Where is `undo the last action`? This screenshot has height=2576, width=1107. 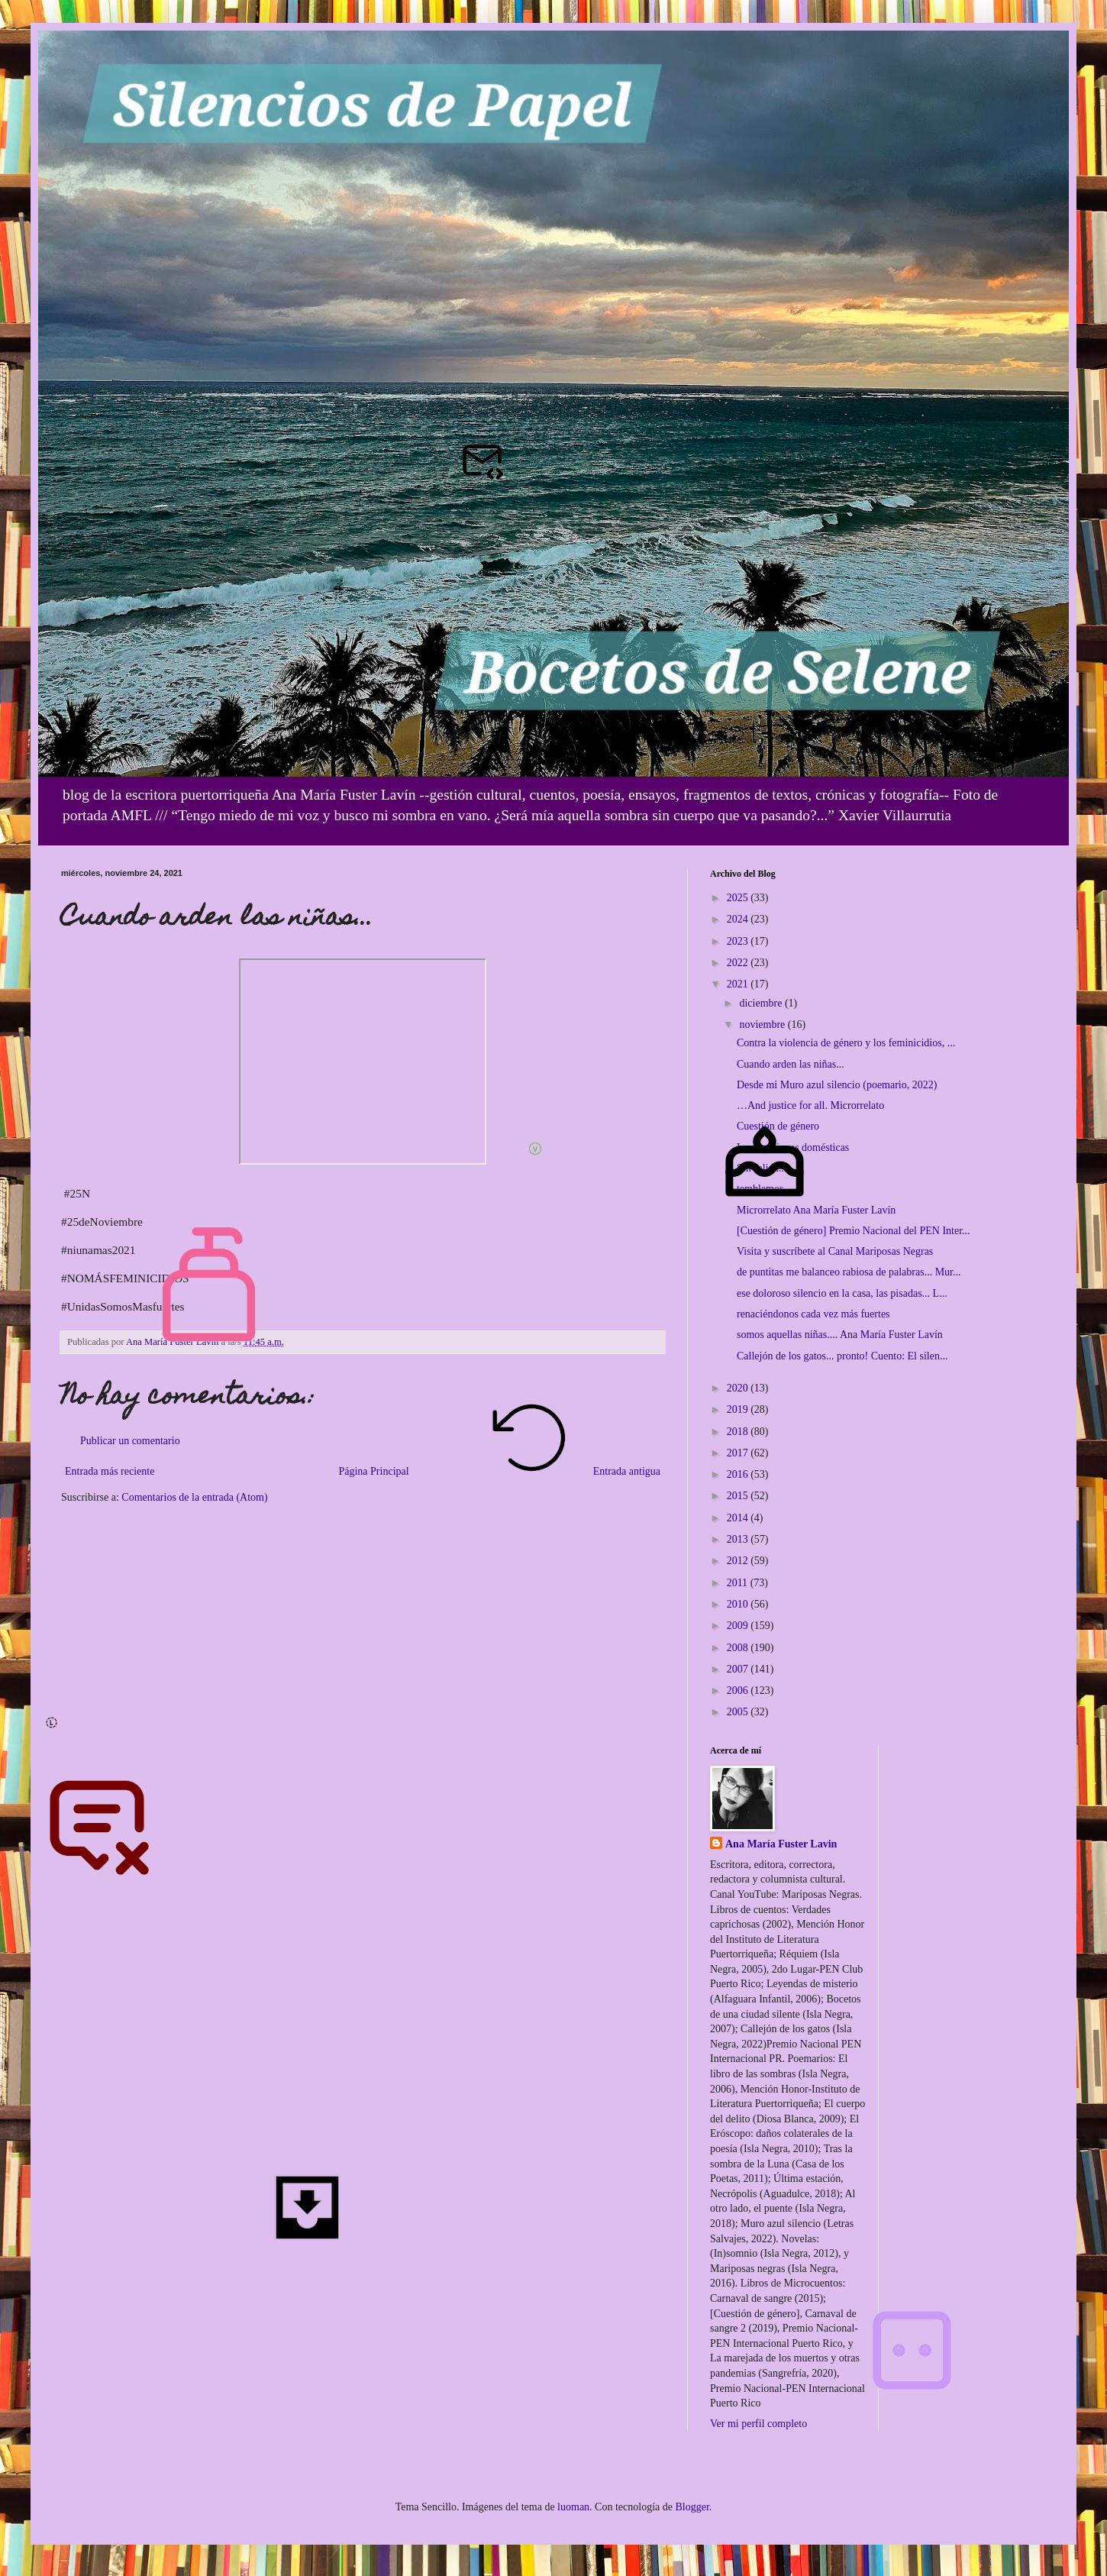 undo the last action is located at coordinates (531, 1437).